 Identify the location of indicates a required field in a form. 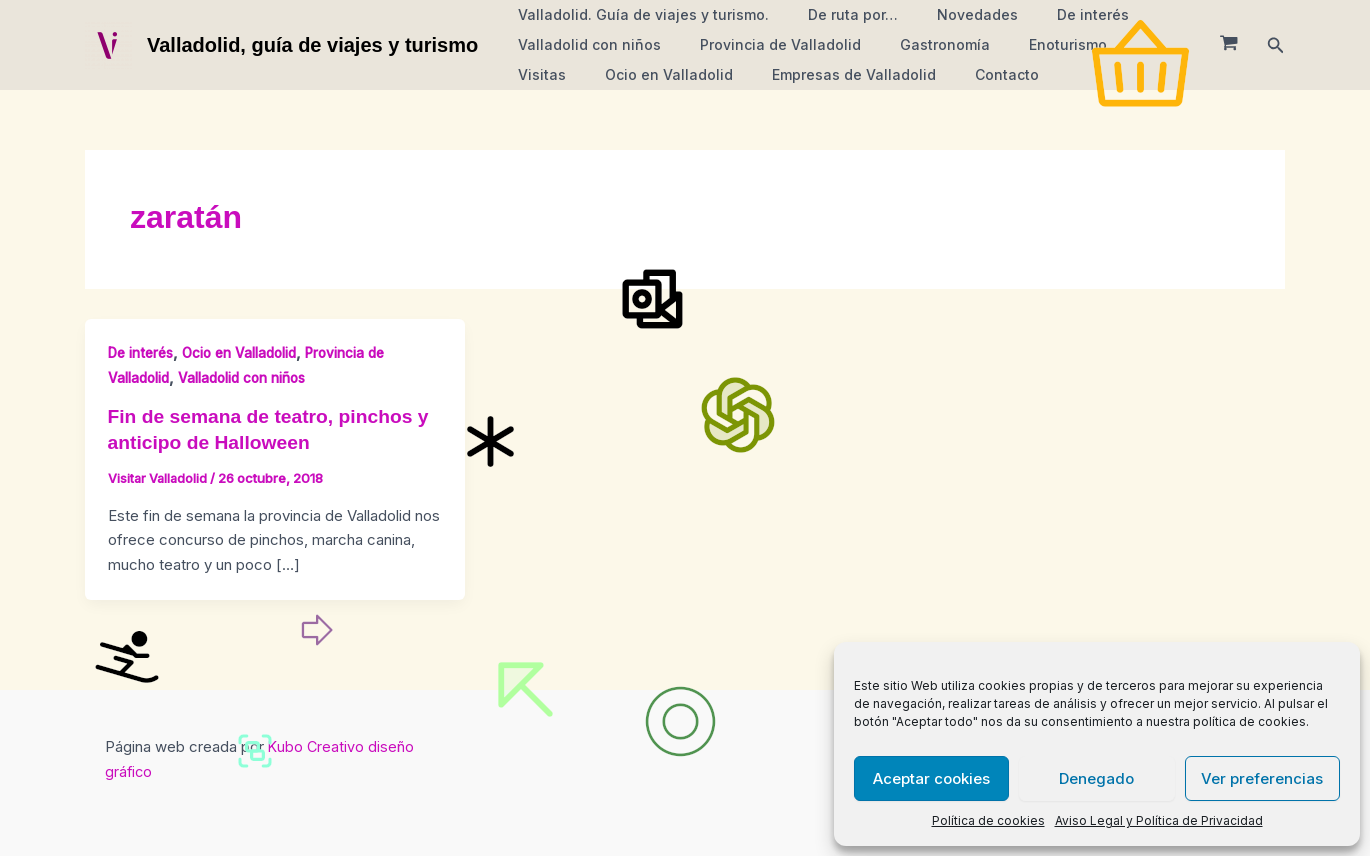
(490, 441).